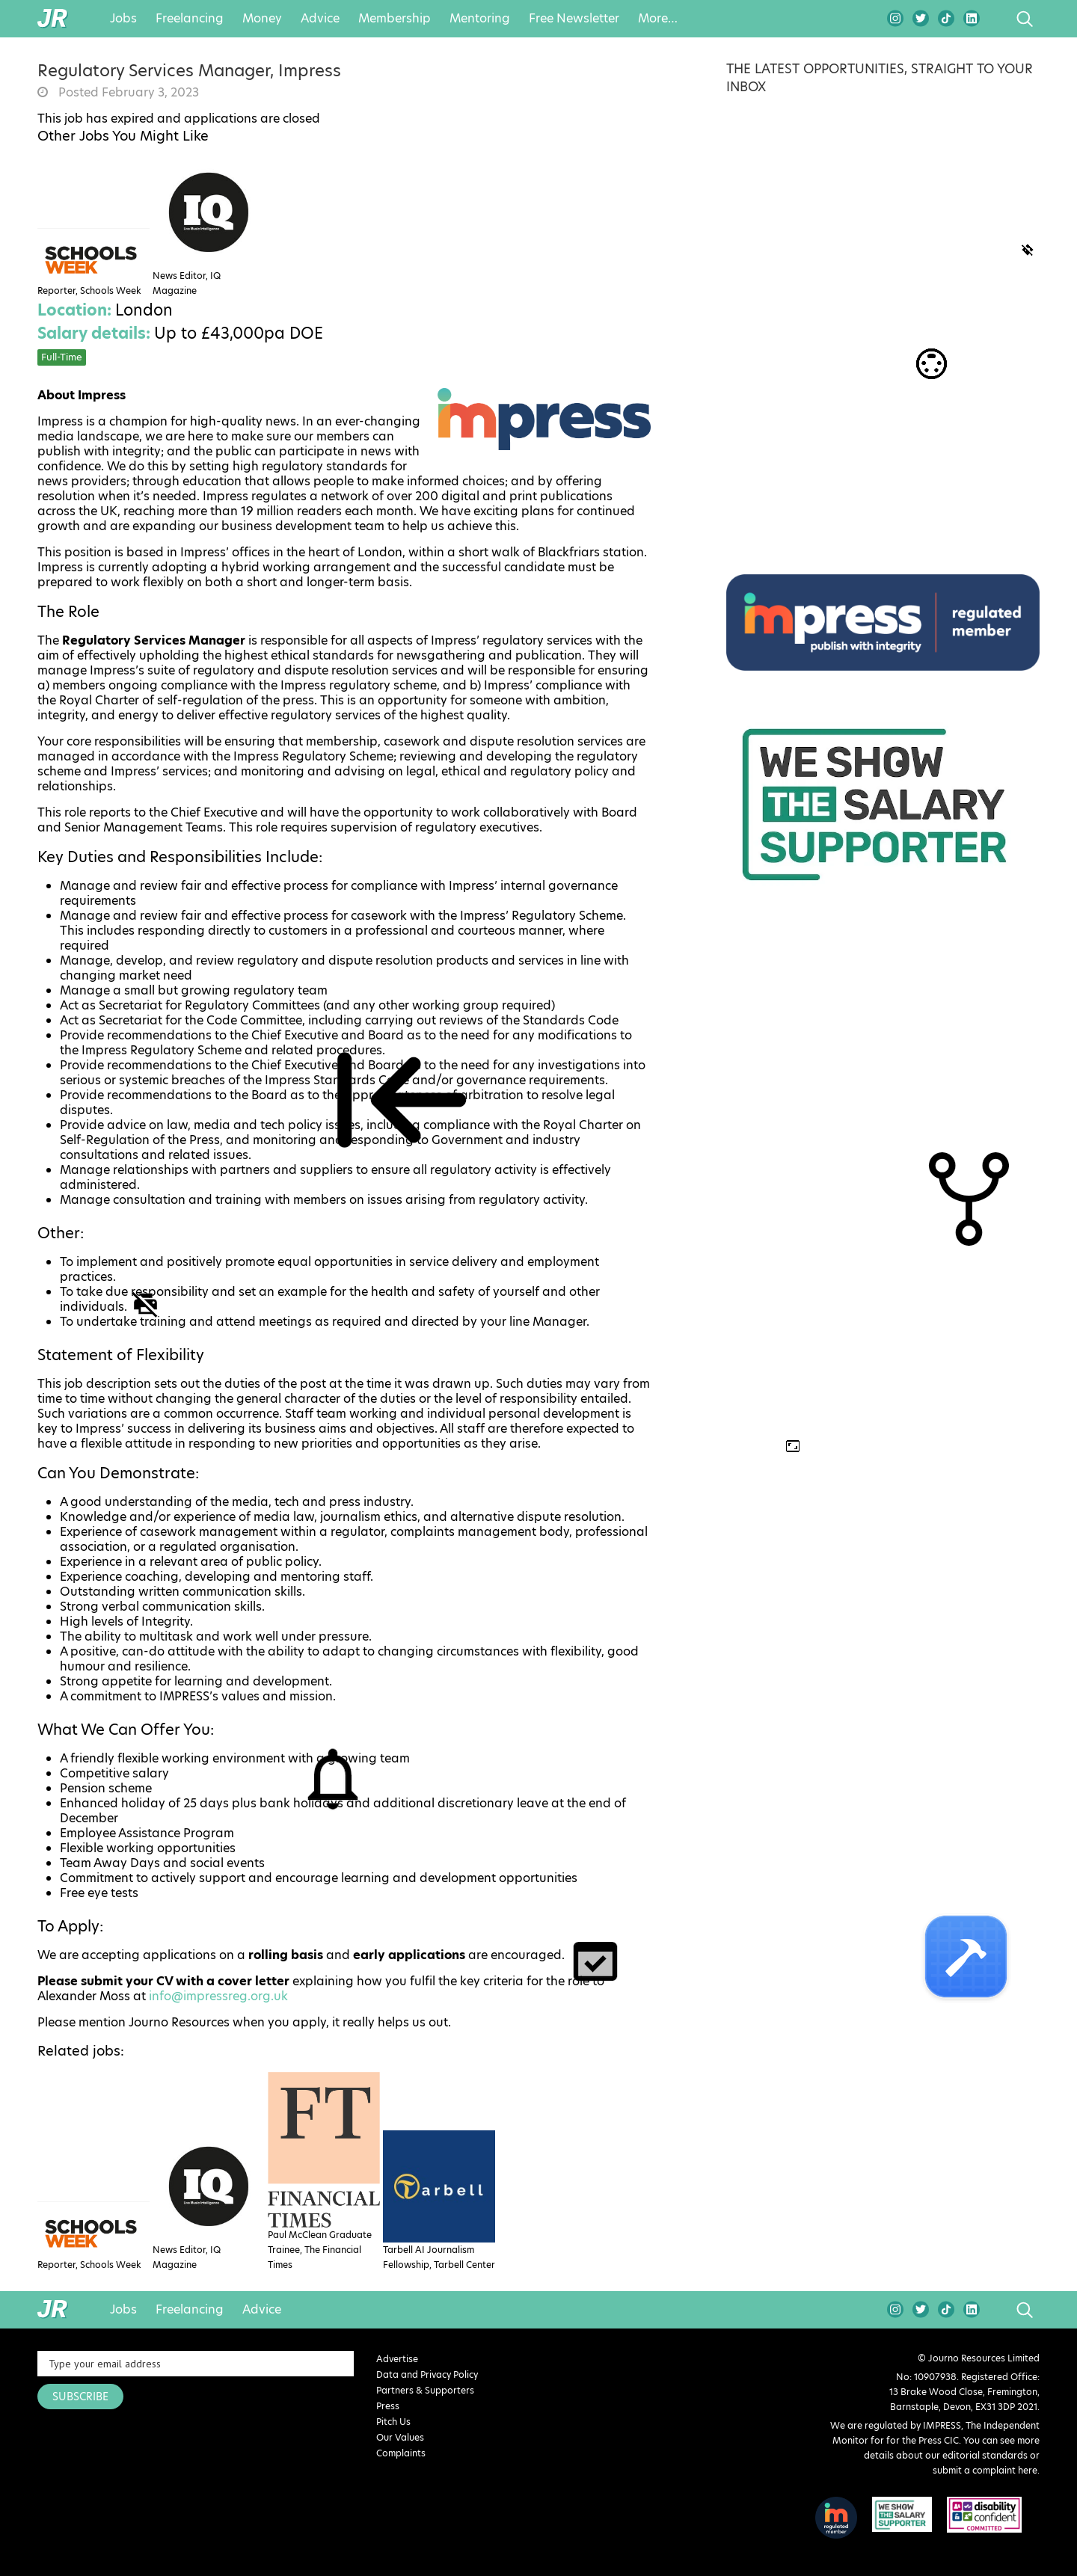  What do you see at coordinates (399, 1100) in the screenshot?
I see `skip to the beginning of a track or playlist` at bounding box center [399, 1100].